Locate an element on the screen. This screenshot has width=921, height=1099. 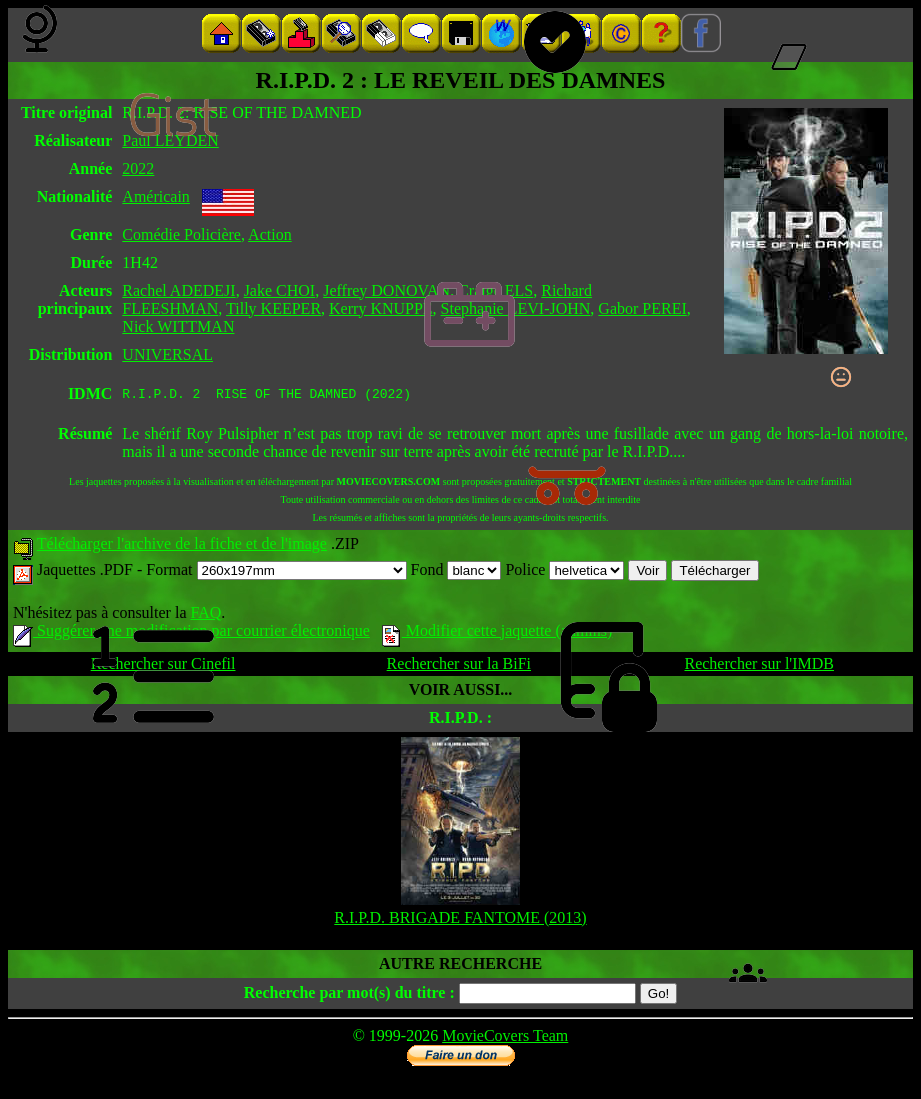
open github gist to share code snippets is located at coordinates (175, 114).